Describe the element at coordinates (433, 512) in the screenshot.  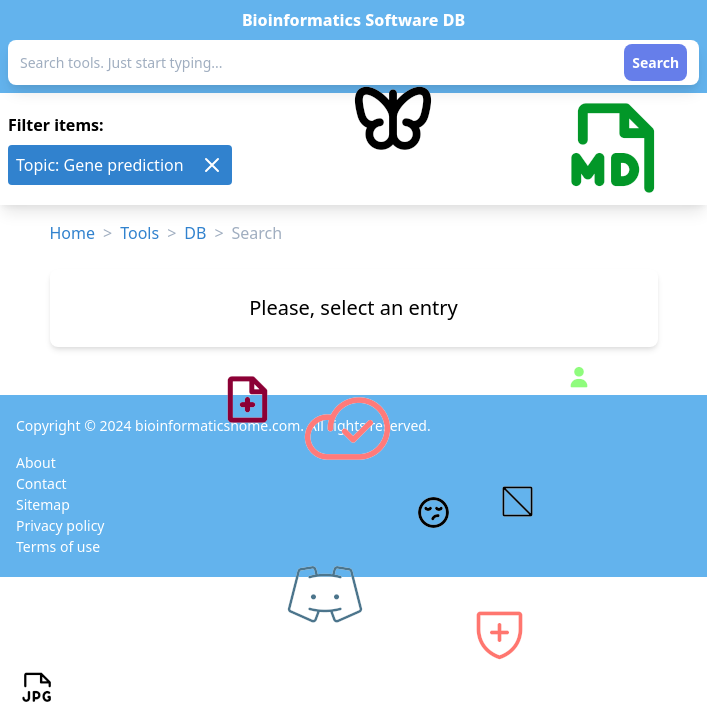
I see `indicate user frustration or negative feedback` at that location.